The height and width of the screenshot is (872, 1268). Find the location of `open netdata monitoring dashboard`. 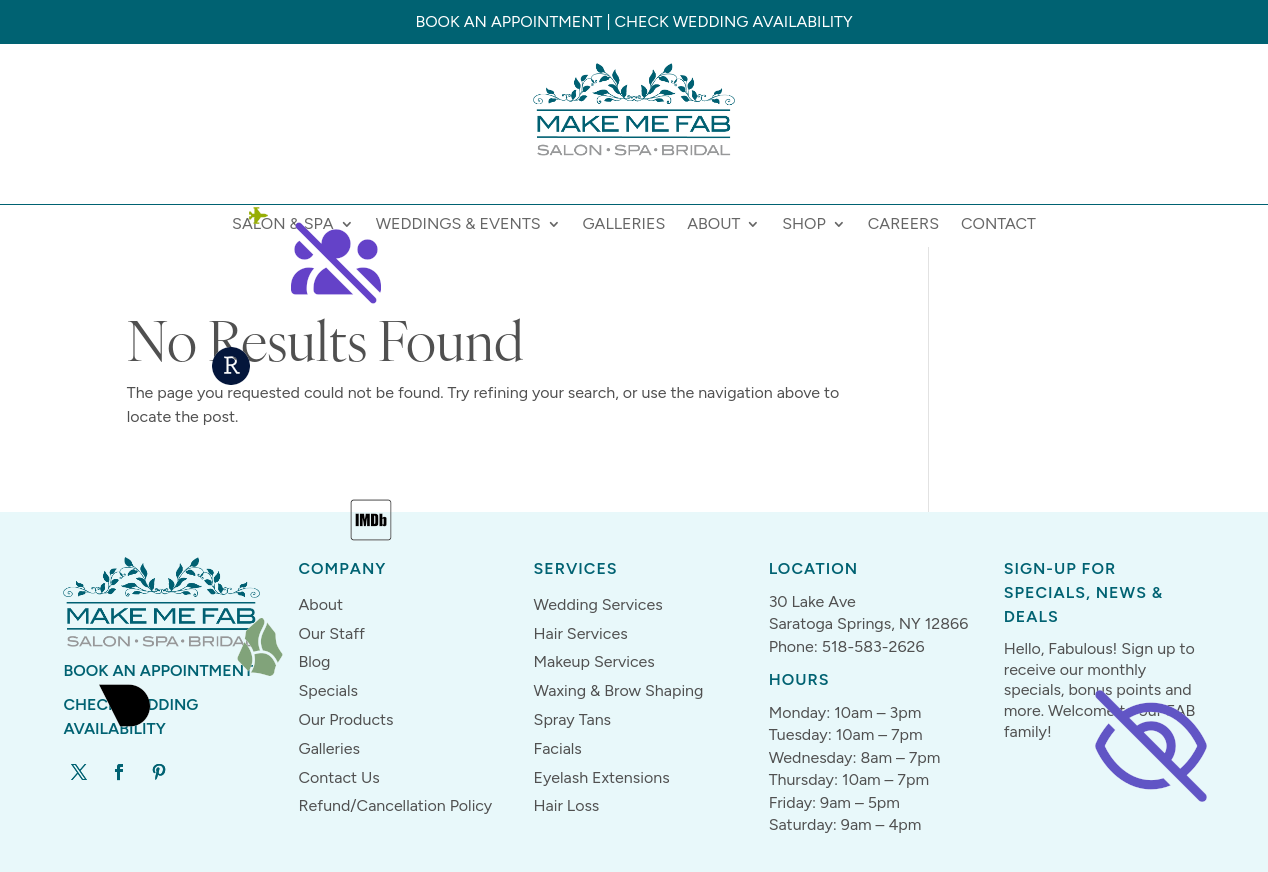

open netdata monitoring dashboard is located at coordinates (124, 705).